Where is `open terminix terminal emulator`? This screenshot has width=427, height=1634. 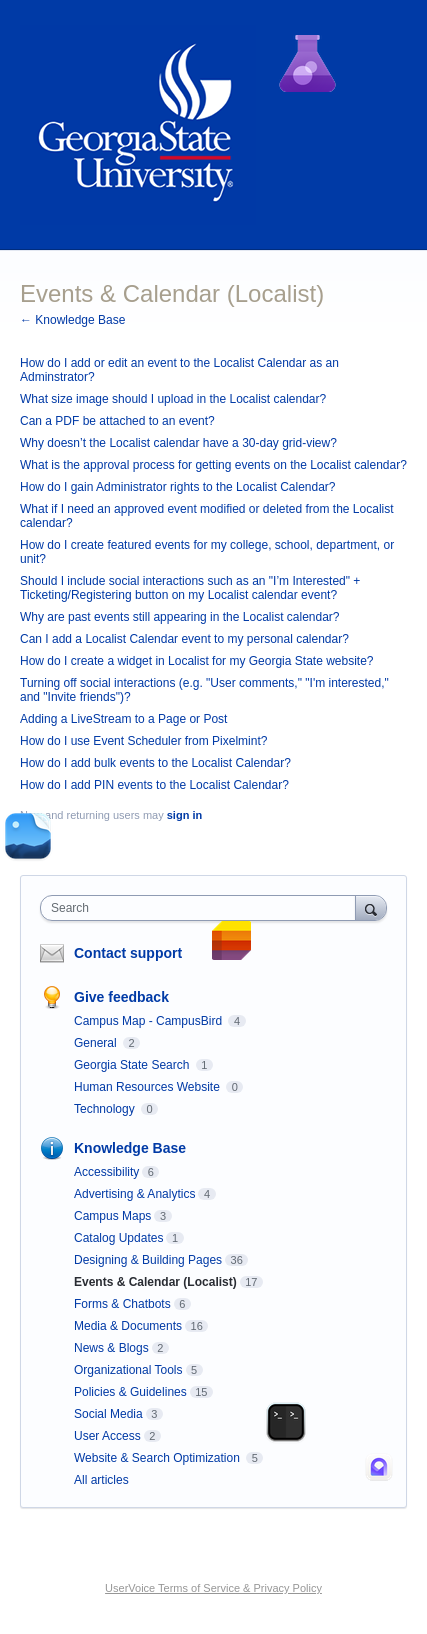
open terminix terminal emulator is located at coordinates (286, 1422).